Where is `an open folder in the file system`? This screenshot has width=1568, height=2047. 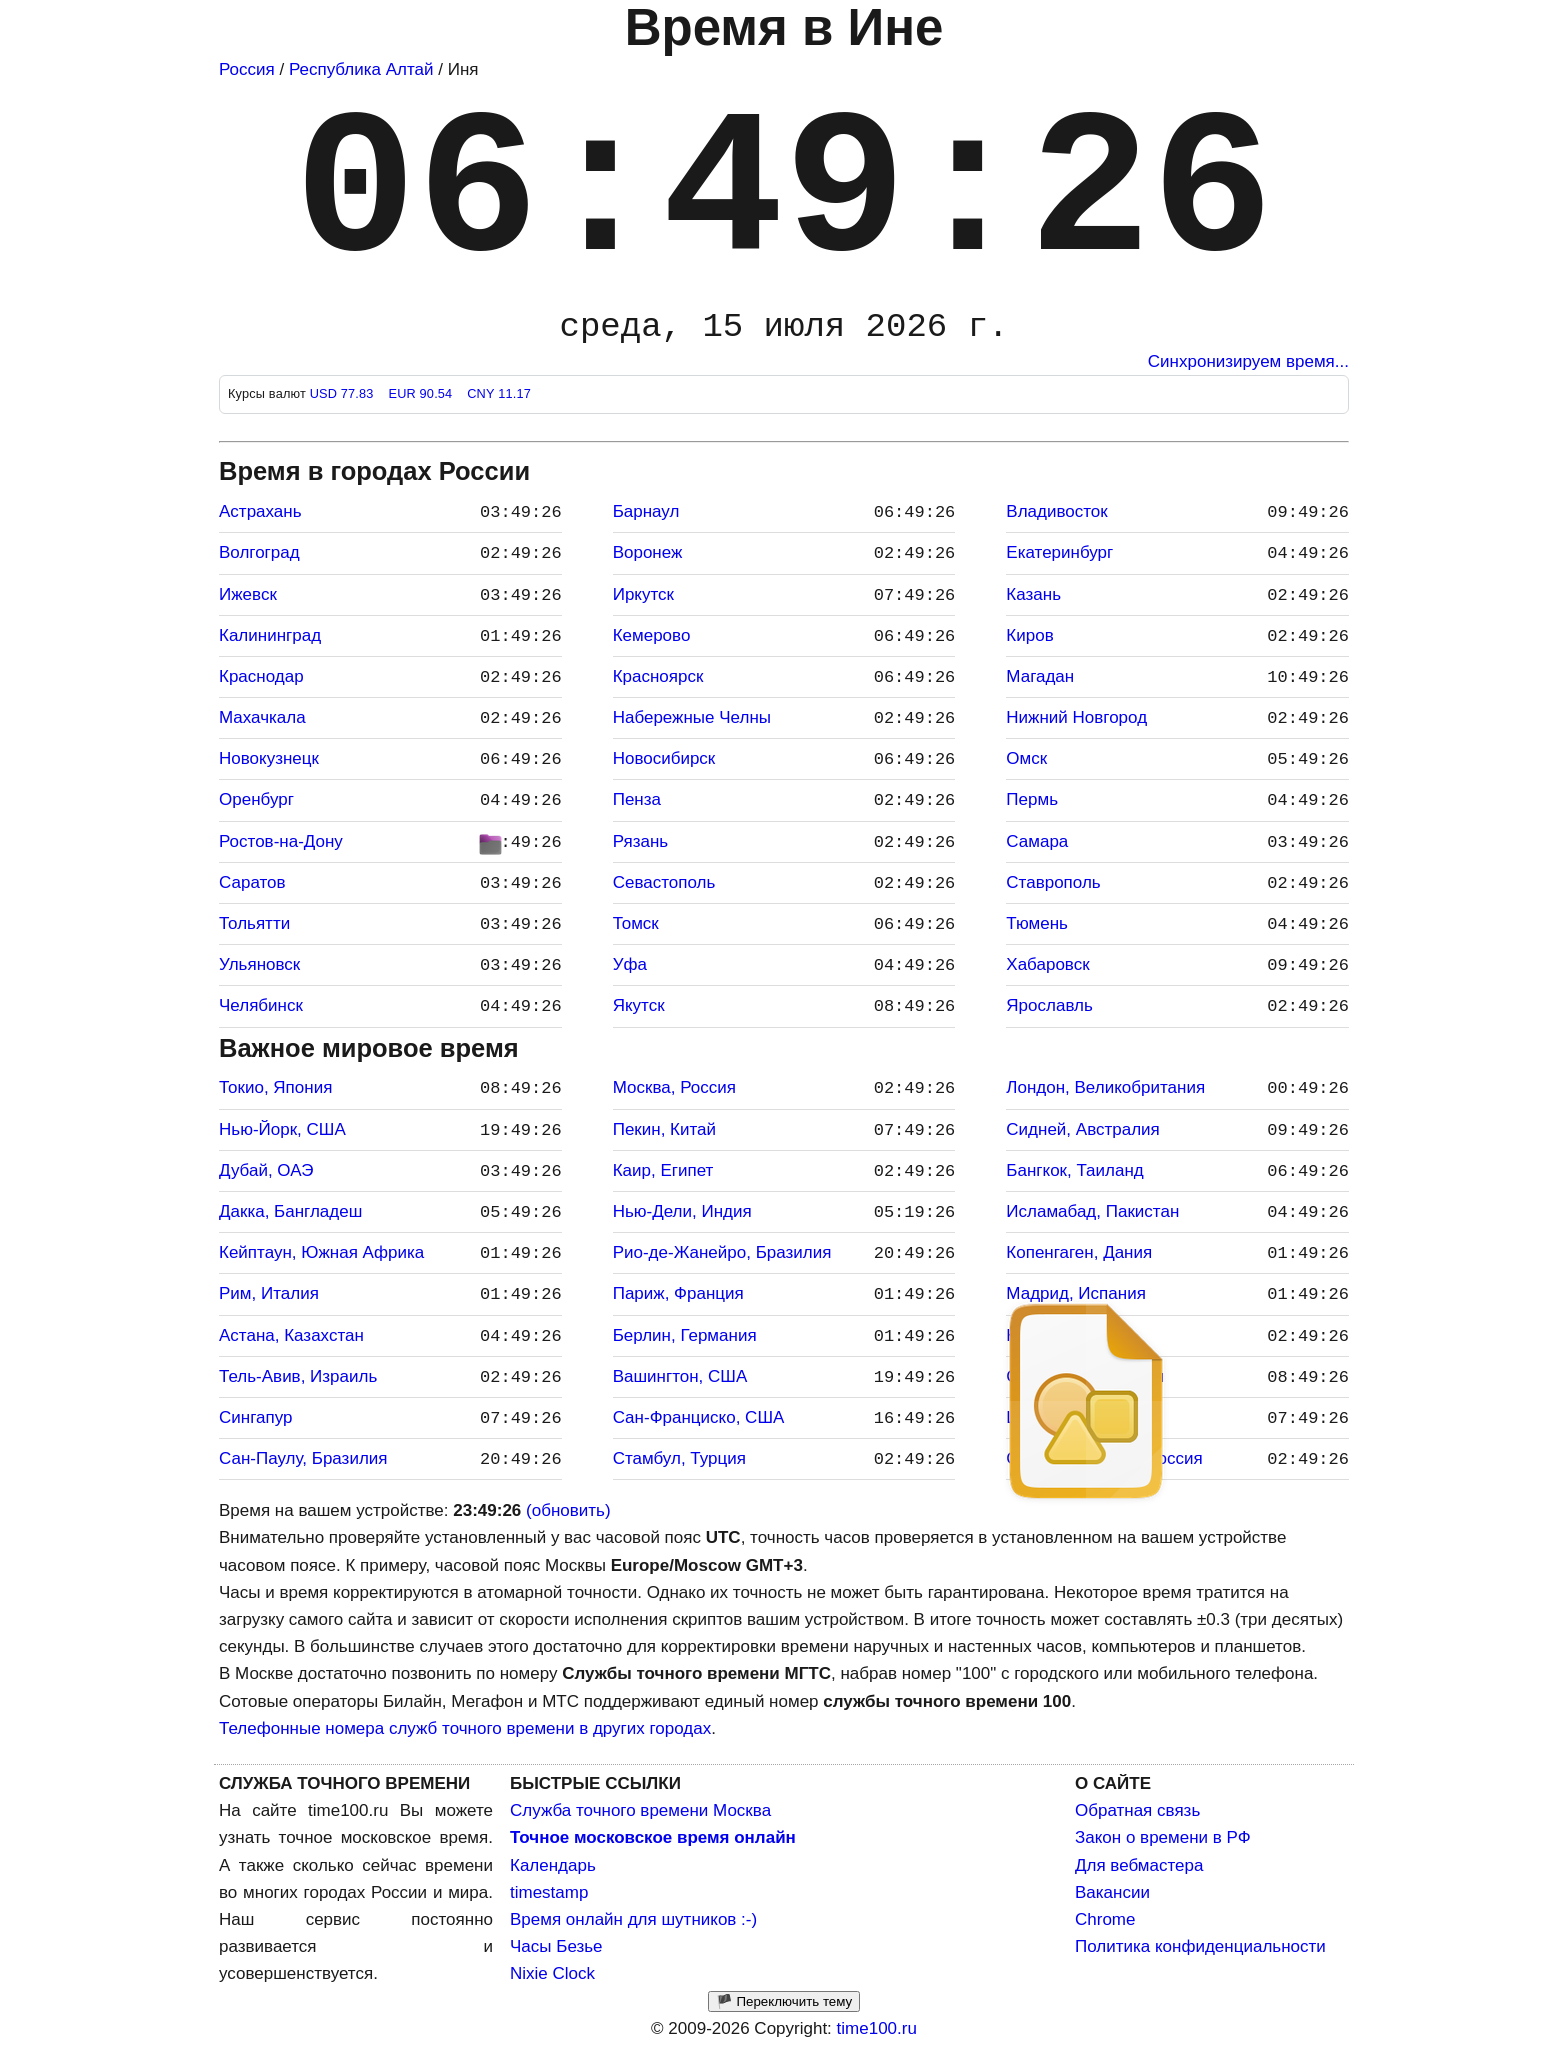 an open folder in the file system is located at coordinates (490, 844).